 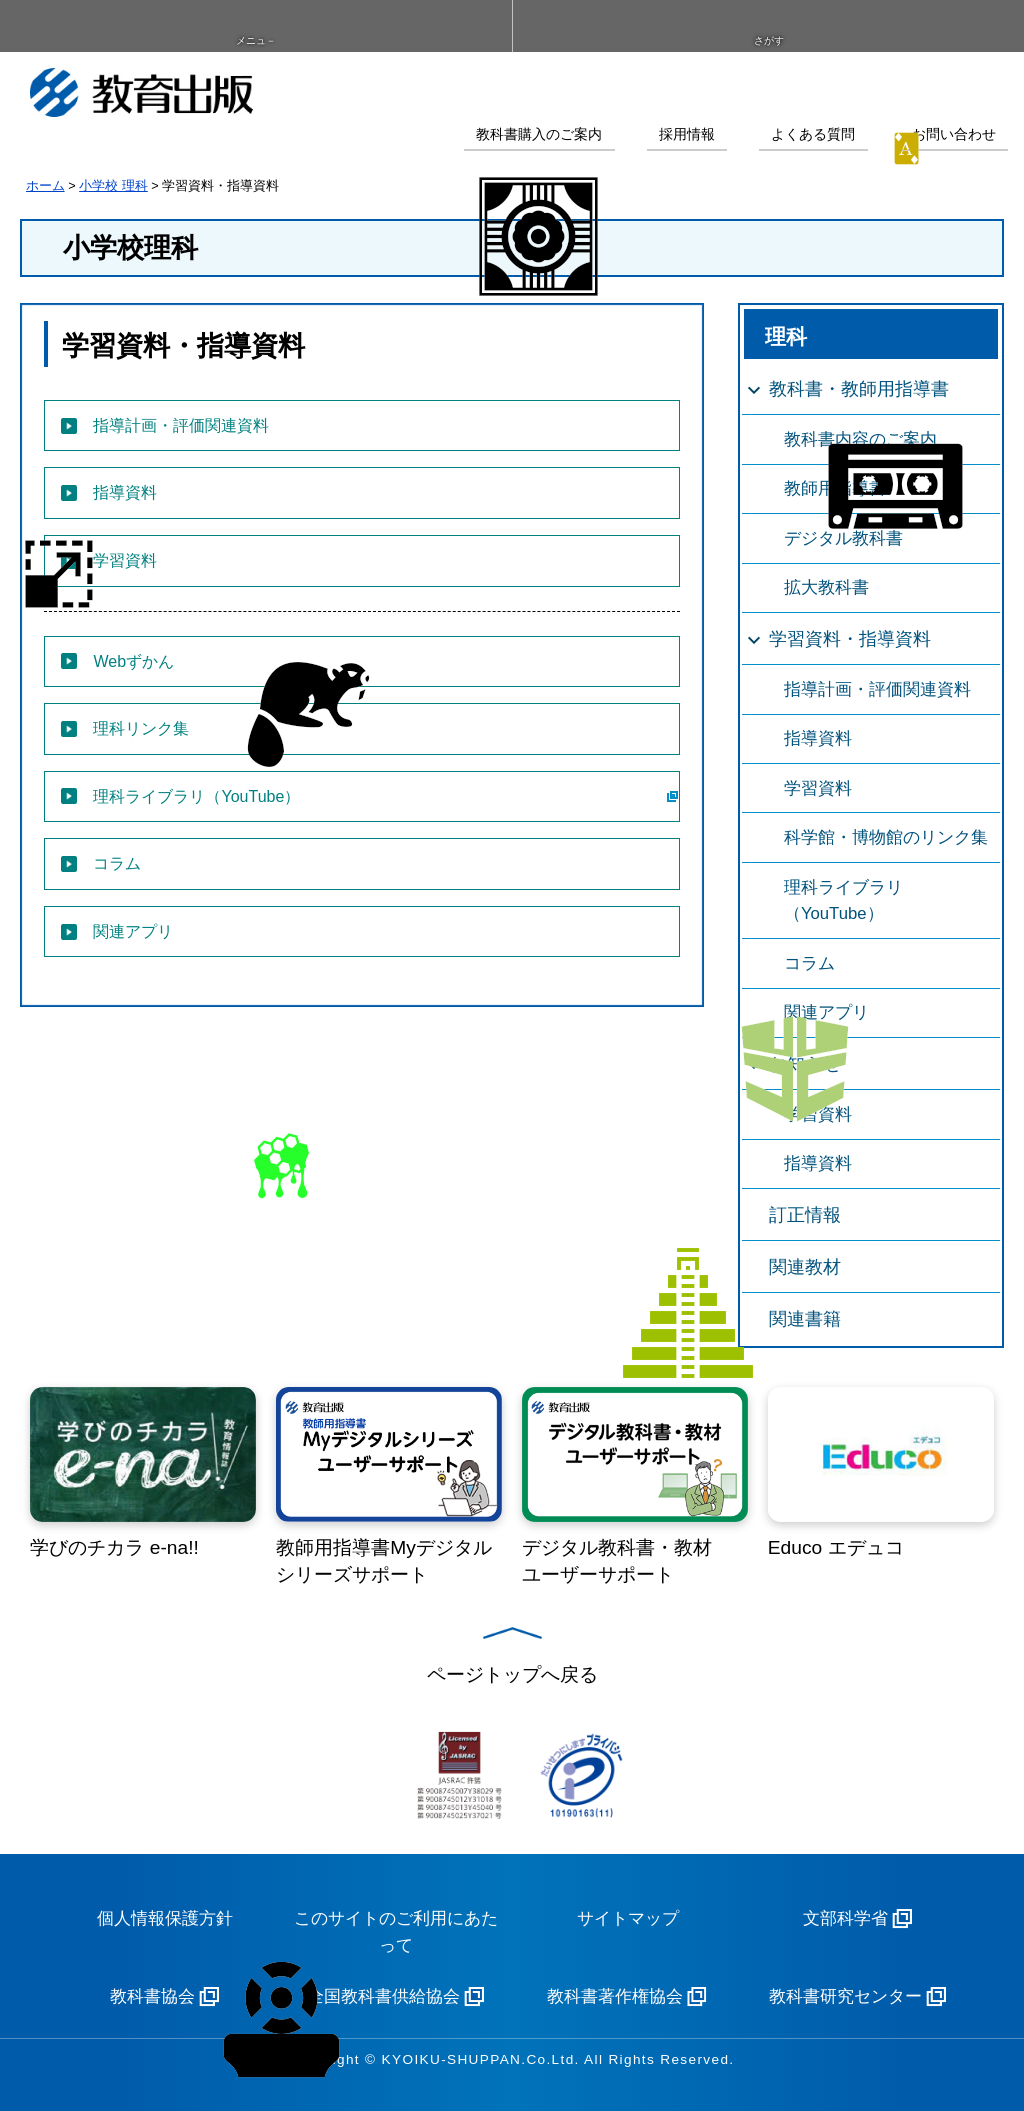 What do you see at coordinates (308, 714) in the screenshot?
I see `beaver mascot or wildlife game element` at bounding box center [308, 714].